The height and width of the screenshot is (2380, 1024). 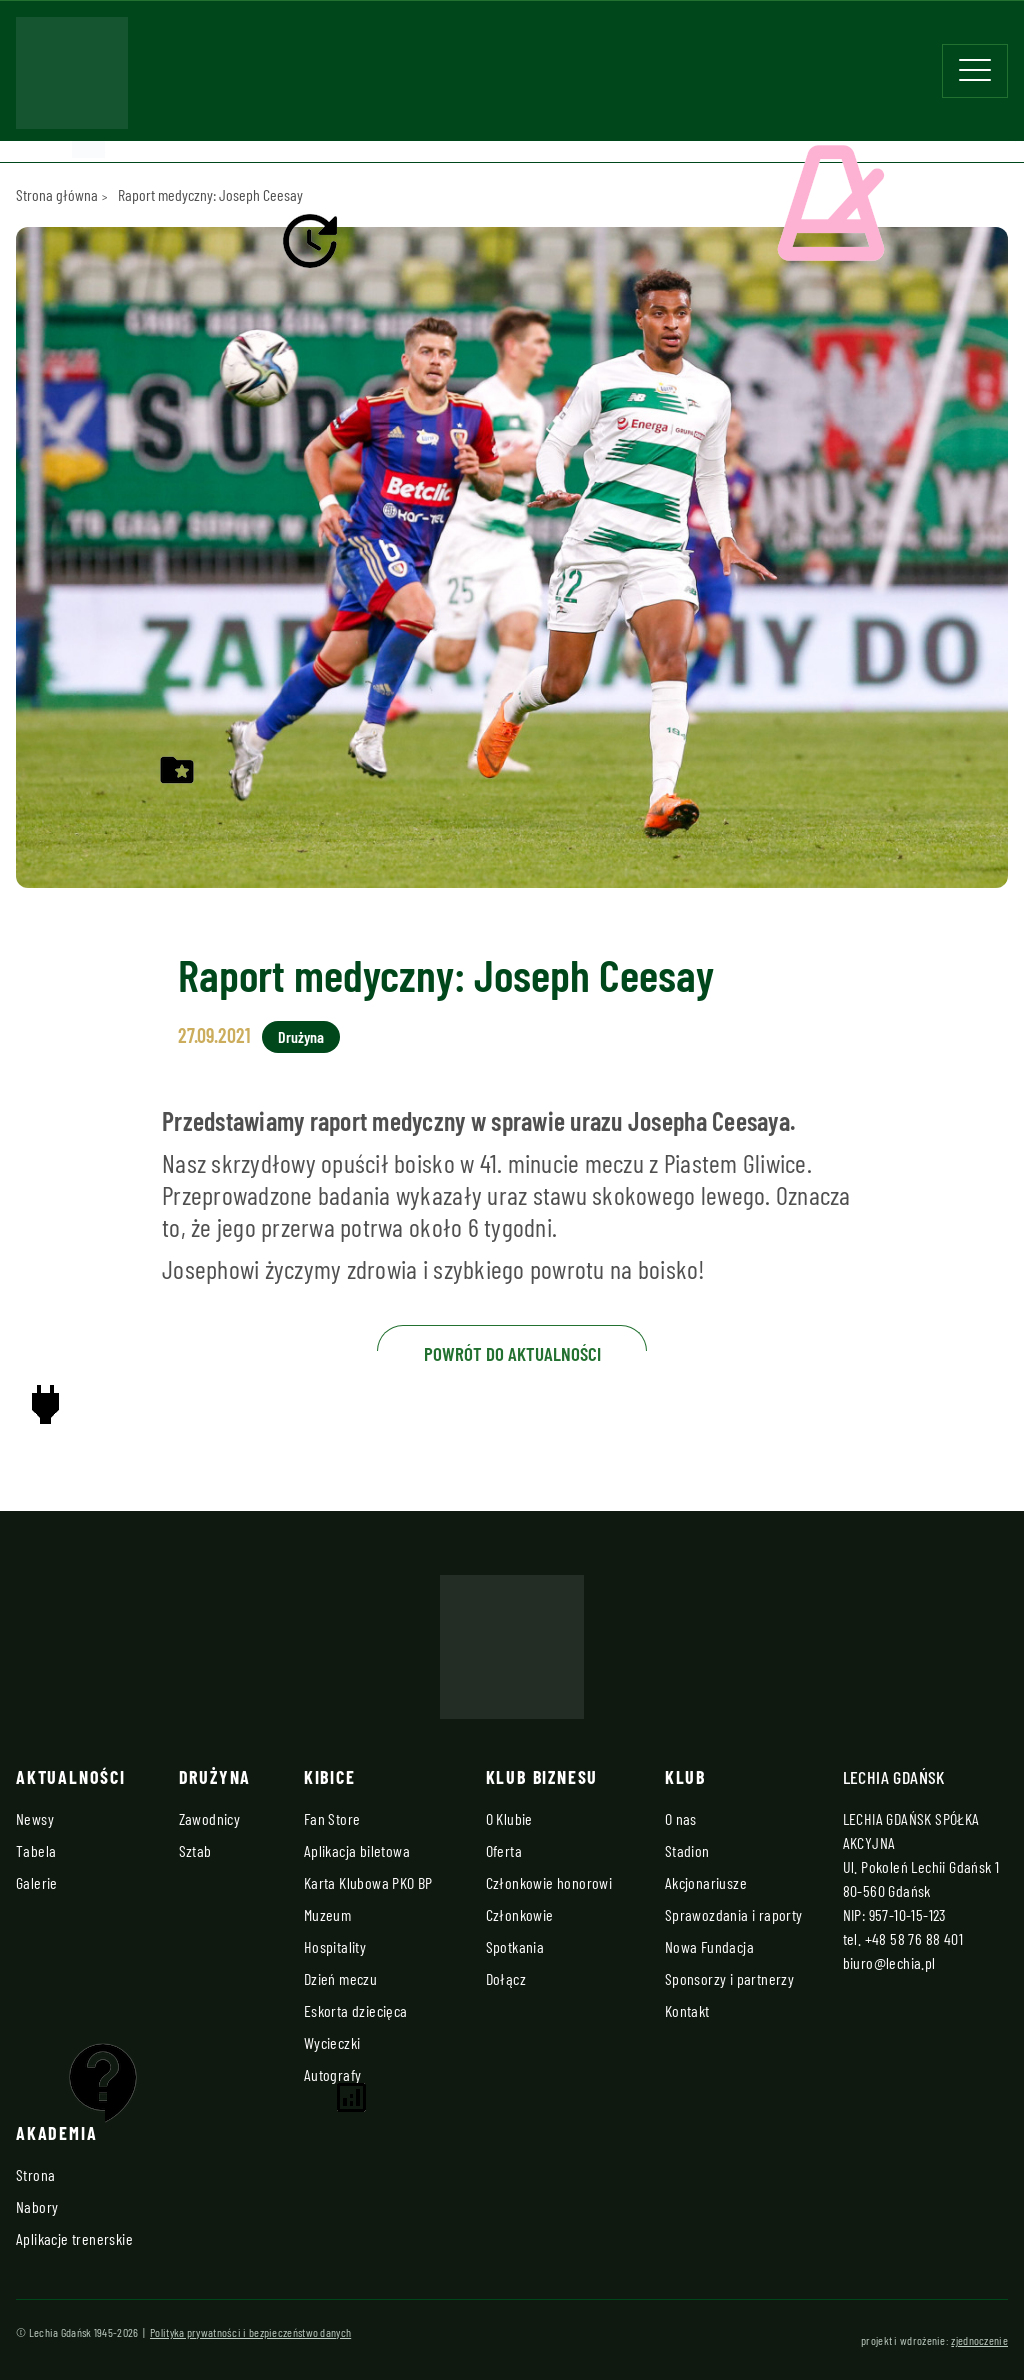 What do you see at coordinates (351, 2097) in the screenshot?
I see `view analytics and statistics` at bounding box center [351, 2097].